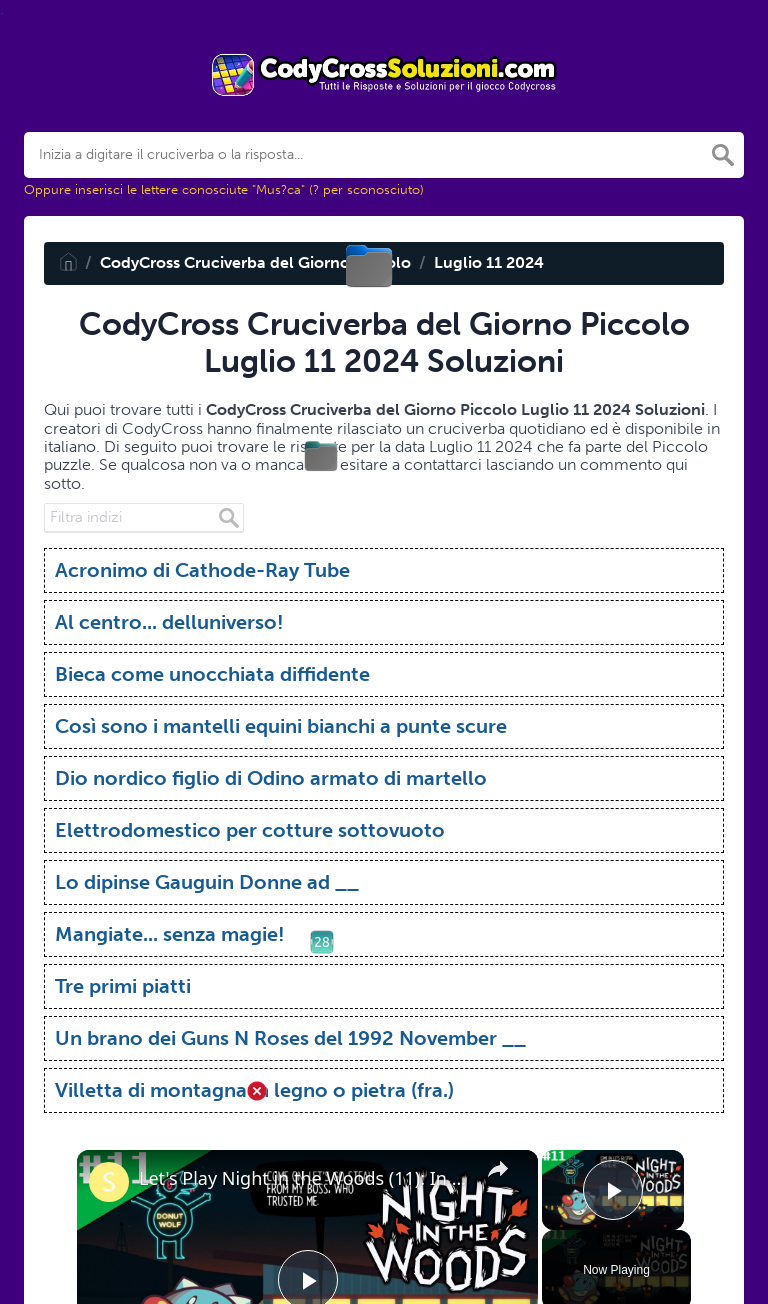  What do you see at coordinates (369, 266) in the screenshot?
I see `open a folder or directory` at bounding box center [369, 266].